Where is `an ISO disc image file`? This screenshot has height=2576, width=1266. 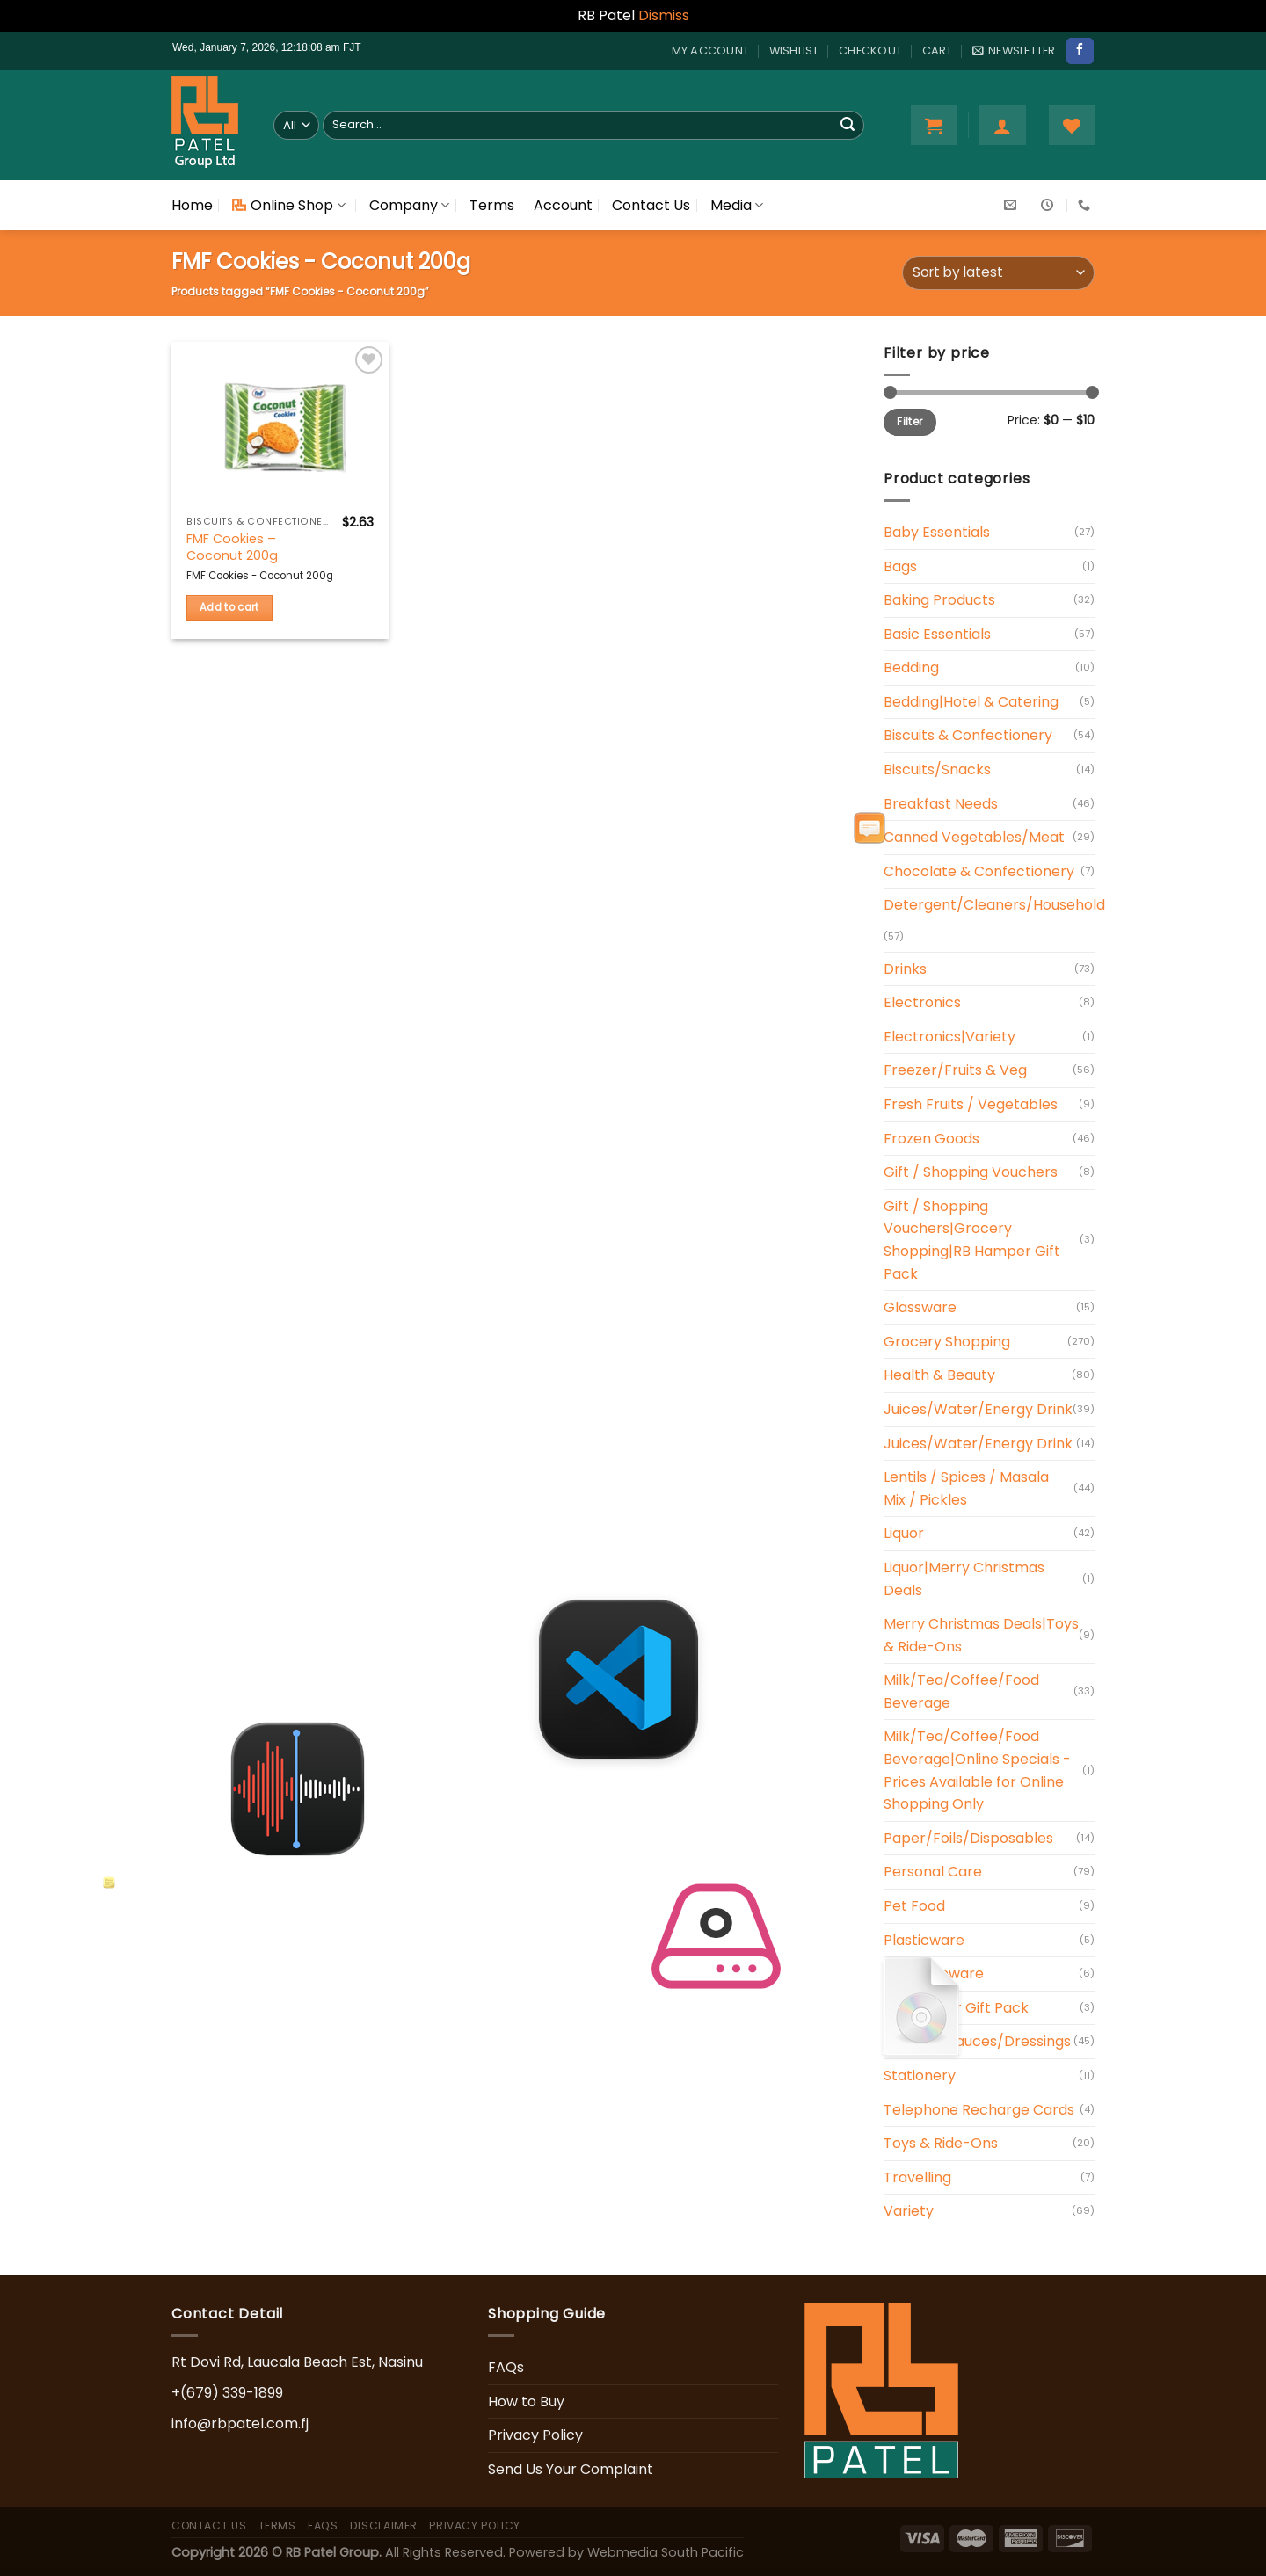
an ISO disc image file is located at coordinates (921, 2008).